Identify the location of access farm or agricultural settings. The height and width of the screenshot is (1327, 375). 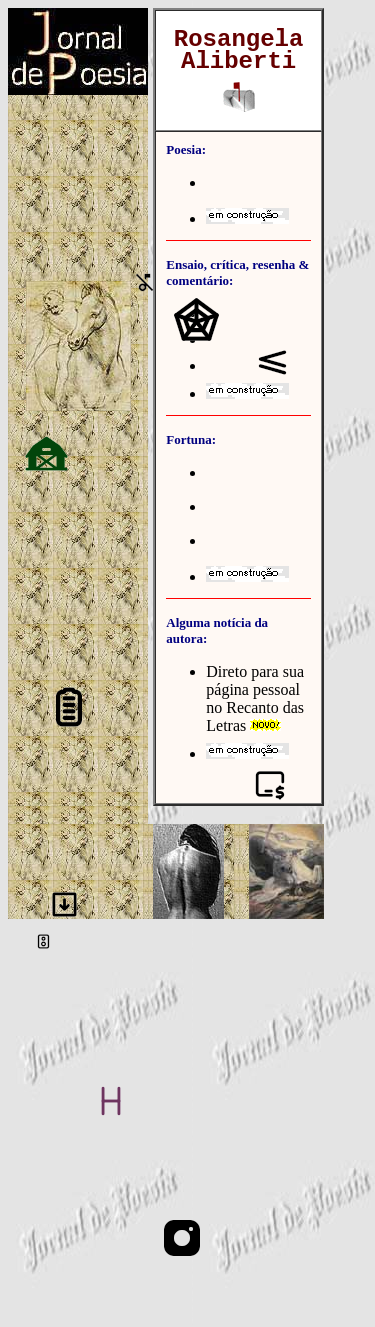
(46, 456).